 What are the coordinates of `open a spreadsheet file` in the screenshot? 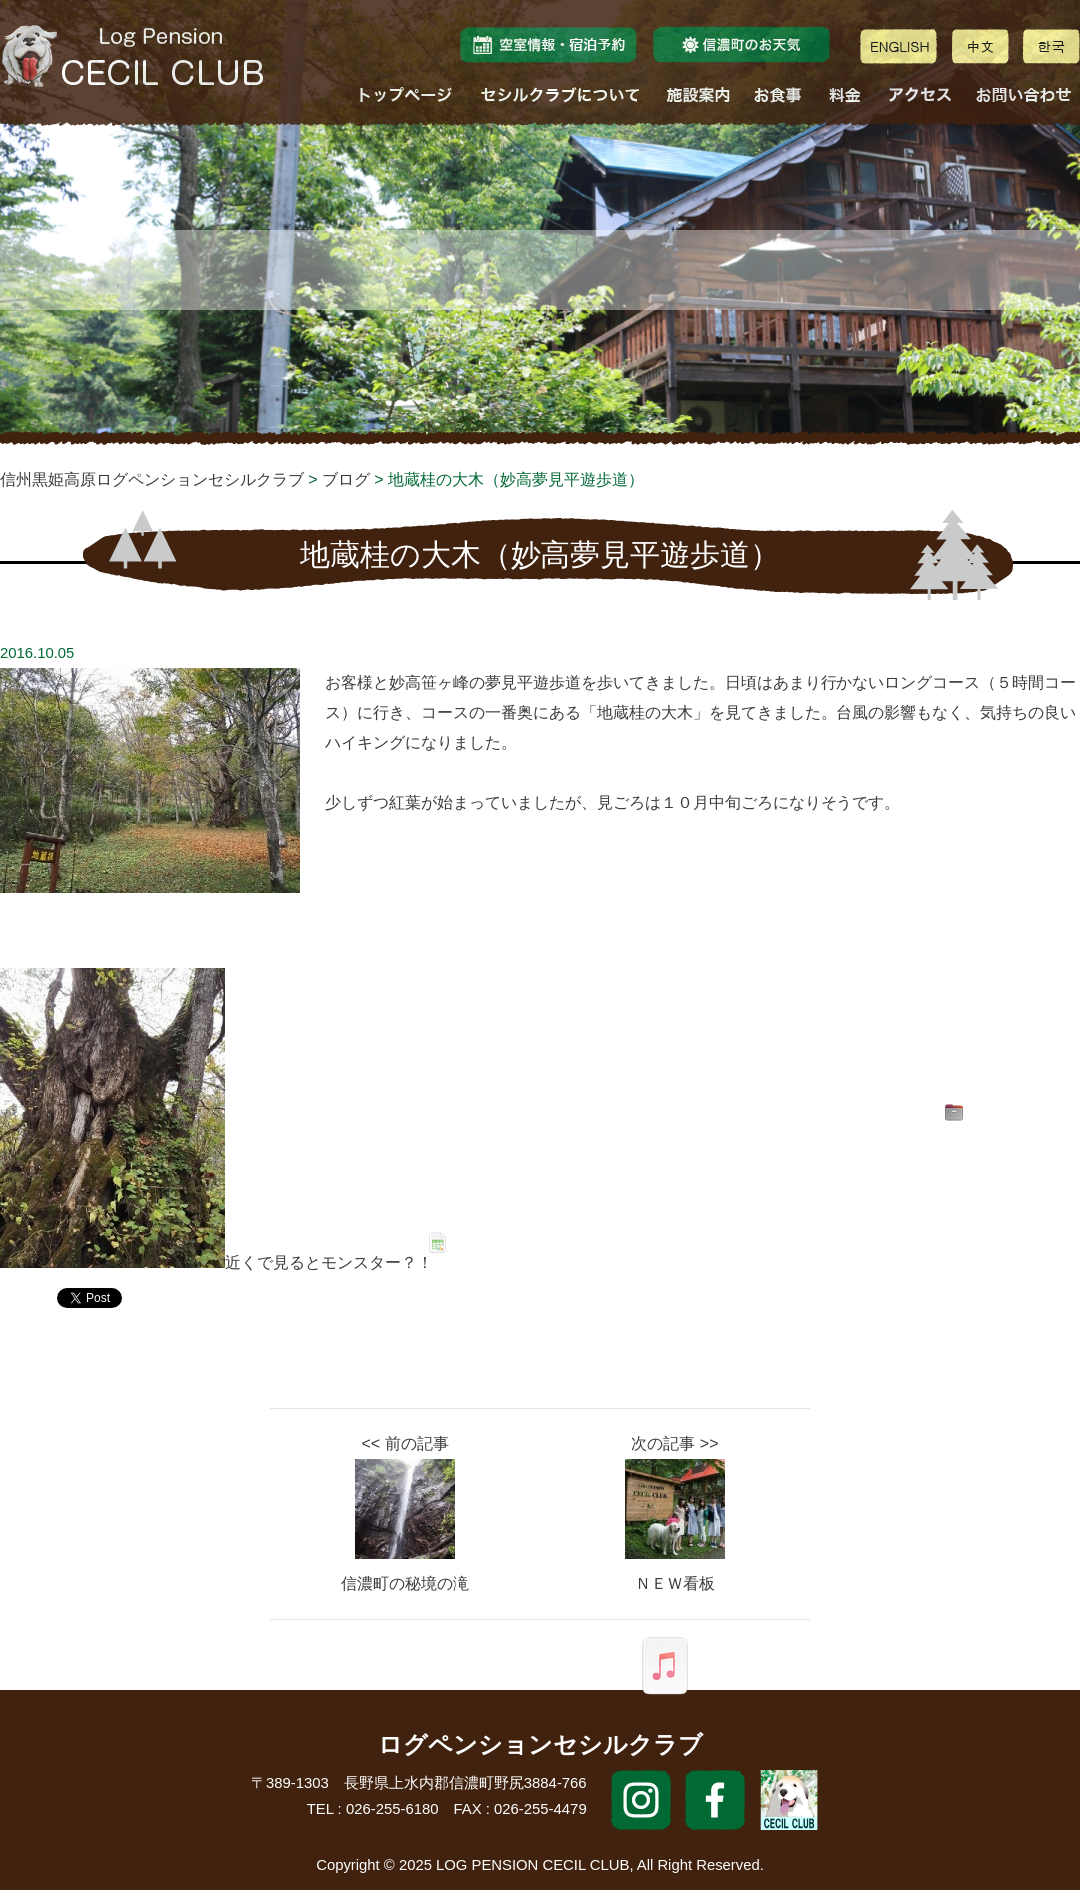 It's located at (437, 1242).